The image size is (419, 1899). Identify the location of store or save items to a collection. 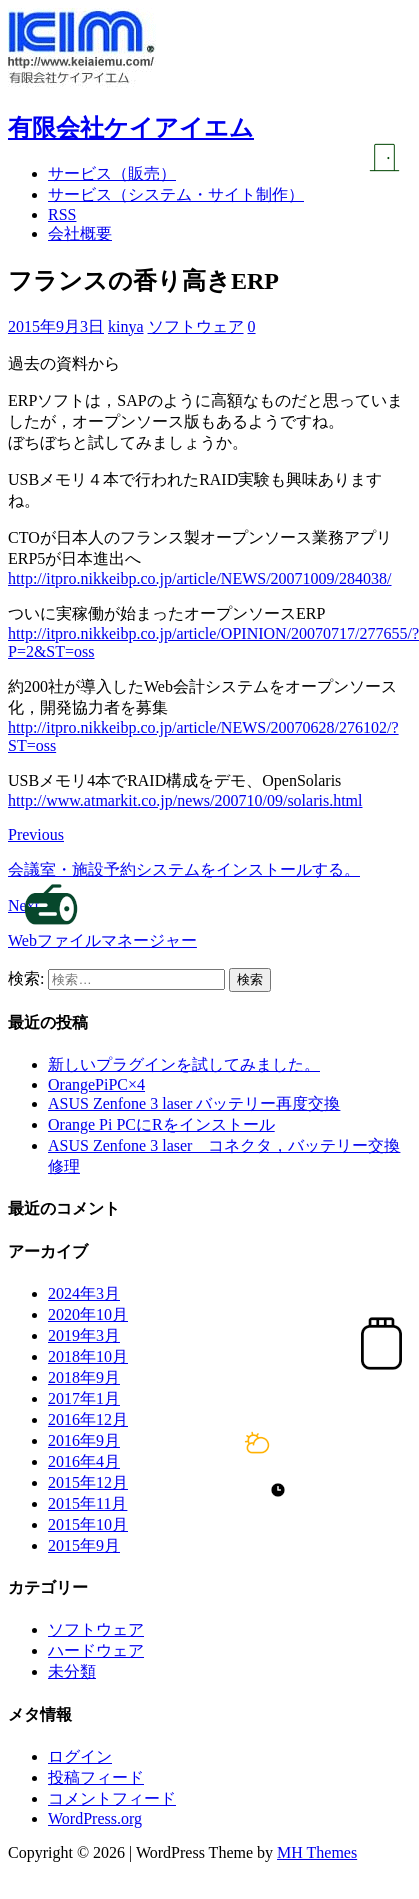
(381, 1343).